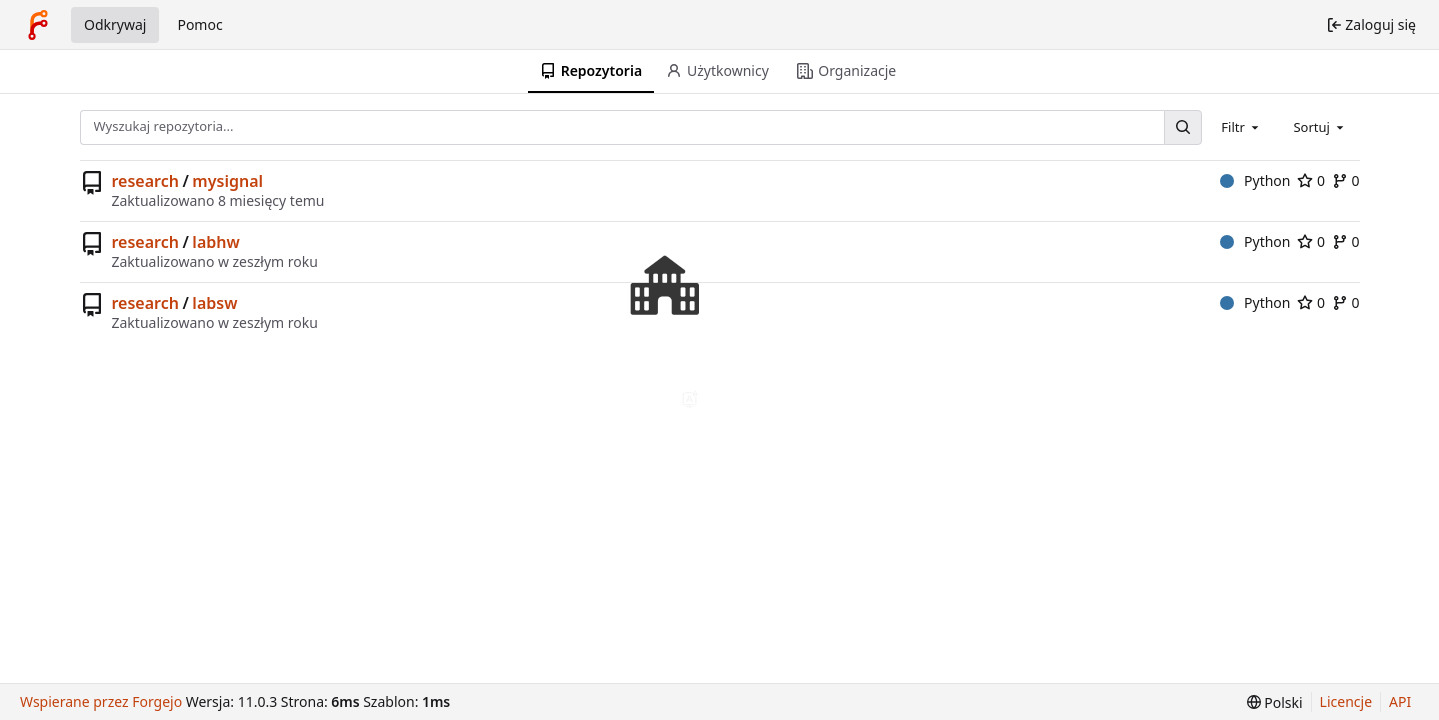 The image size is (1439, 720). I want to click on switch to keyboard input method, so click(690, 399).